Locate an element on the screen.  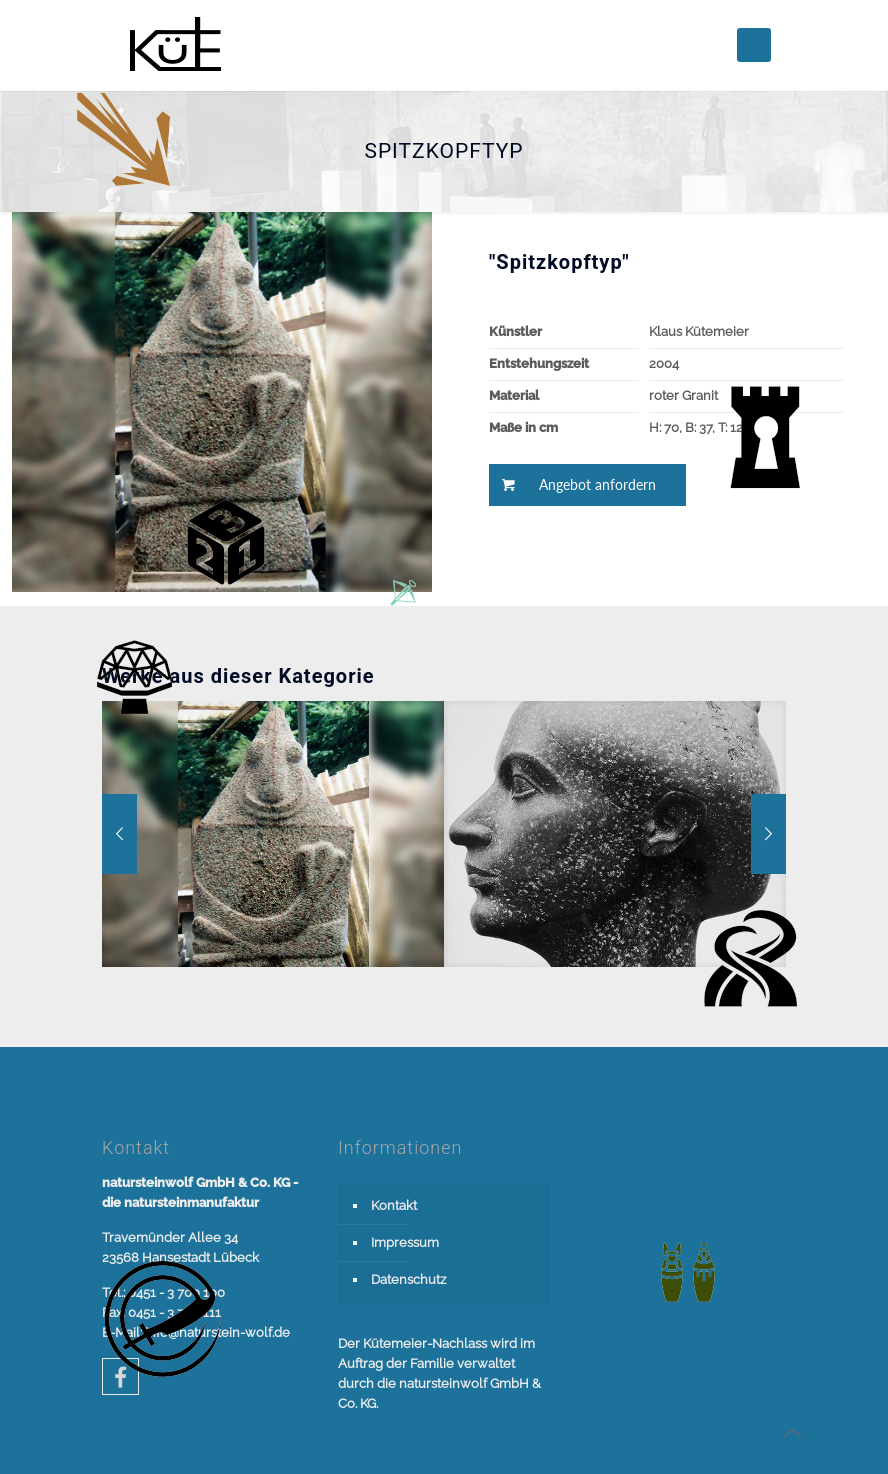
fast forward or skip ahead is located at coordinates (123, 139).